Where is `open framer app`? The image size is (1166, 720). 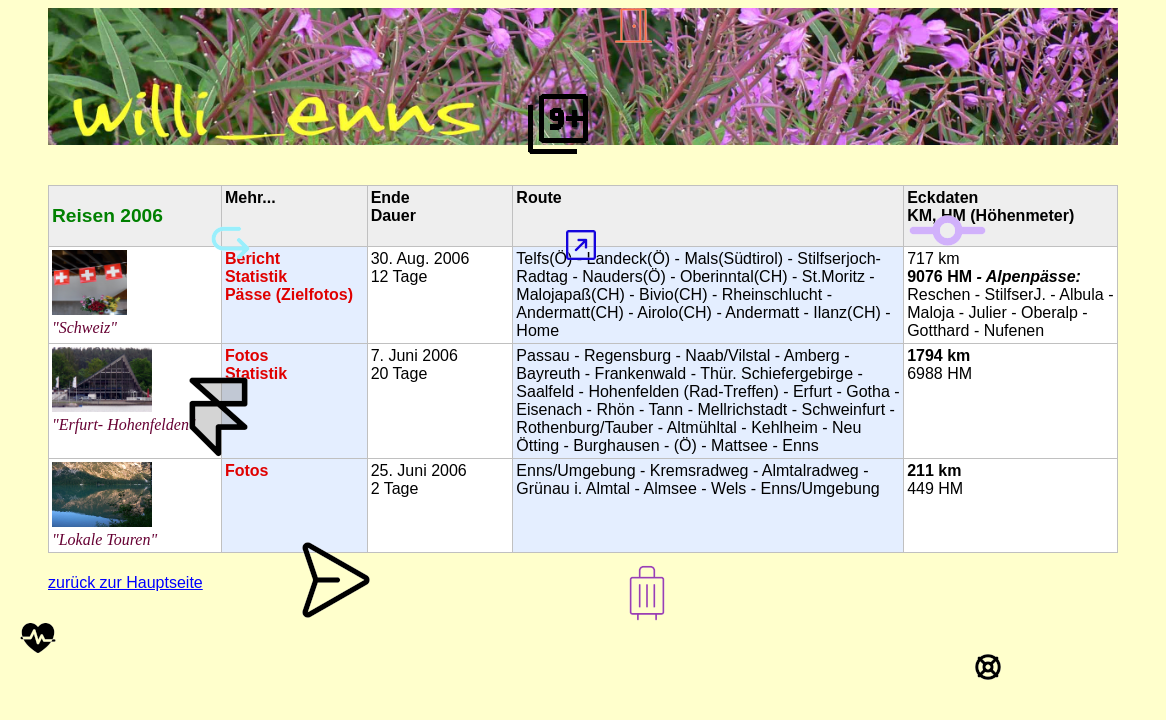 open framer app is located at coordinates (218, 412).